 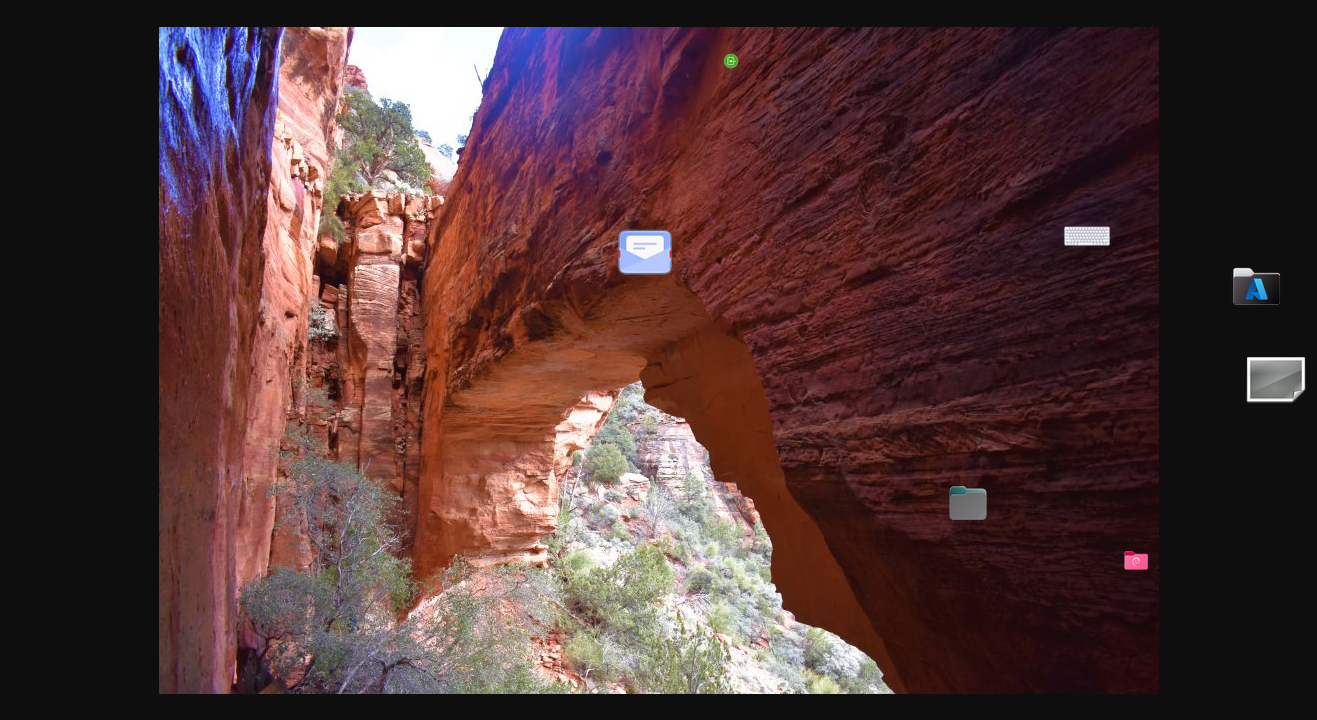 I want to click on folder containing debian linux files, so click(x=1136, y=561).